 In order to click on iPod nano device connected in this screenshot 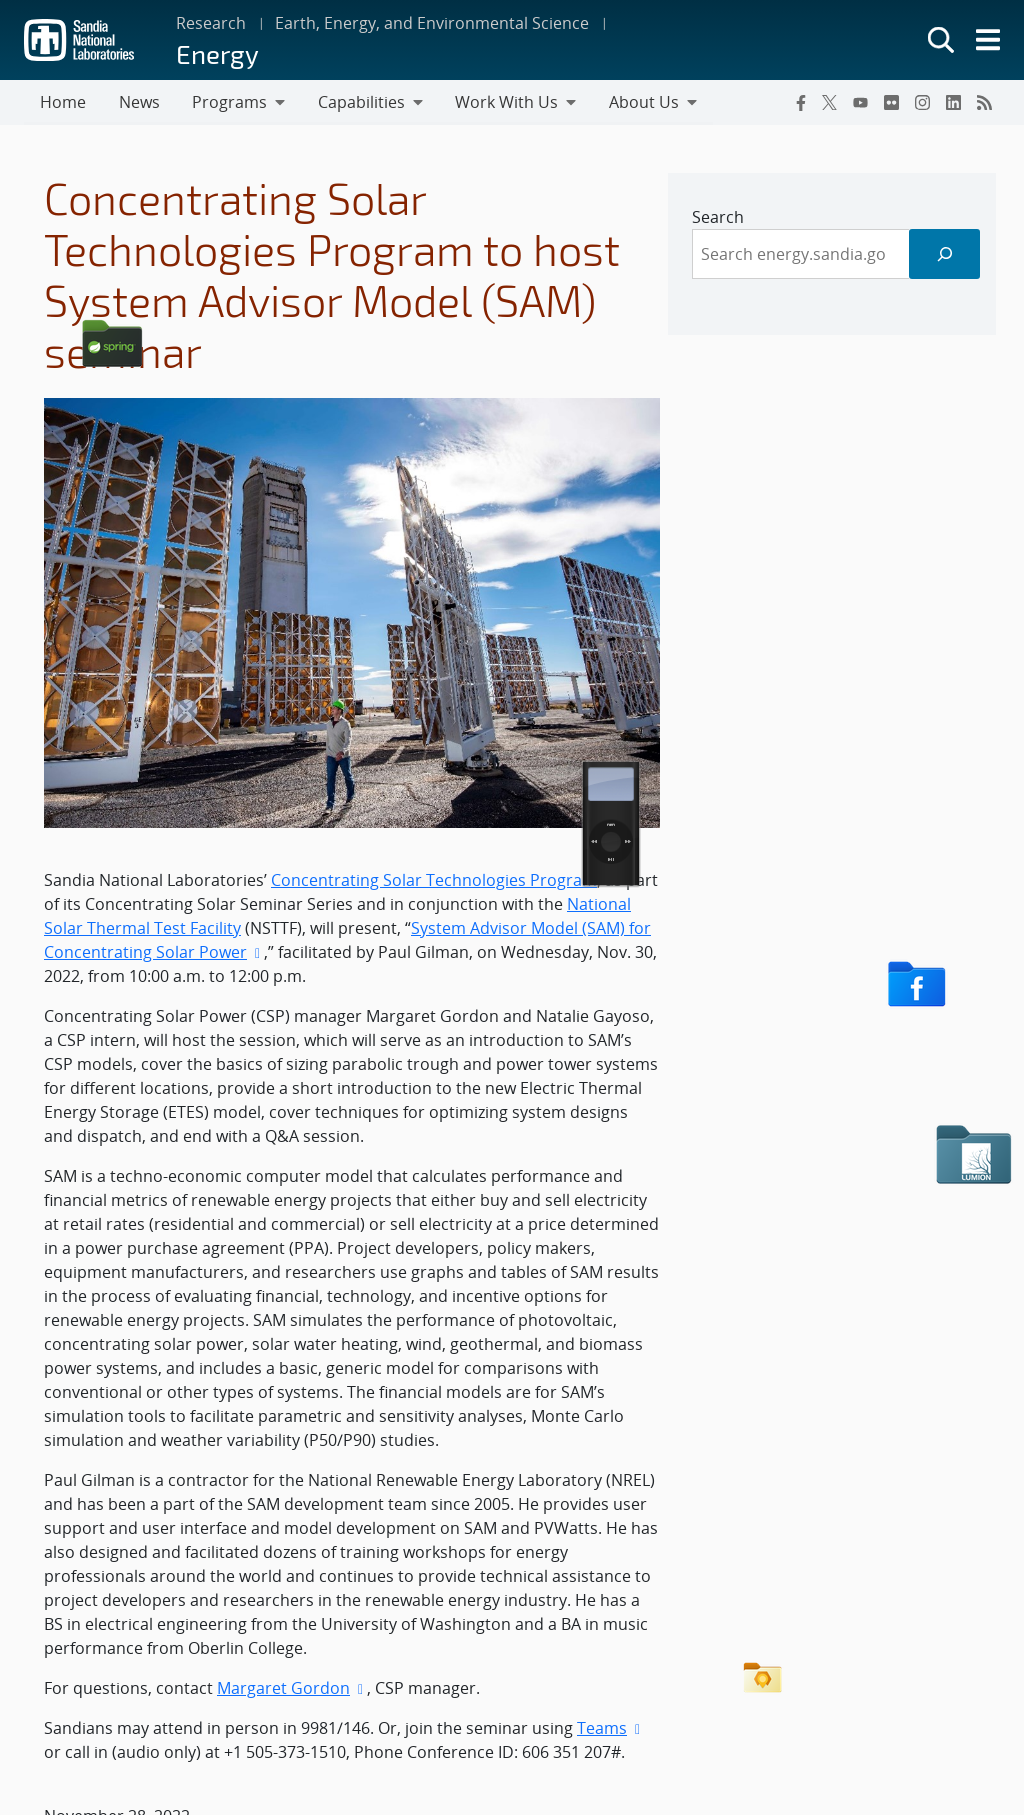, I will do `click(611, 824)`.